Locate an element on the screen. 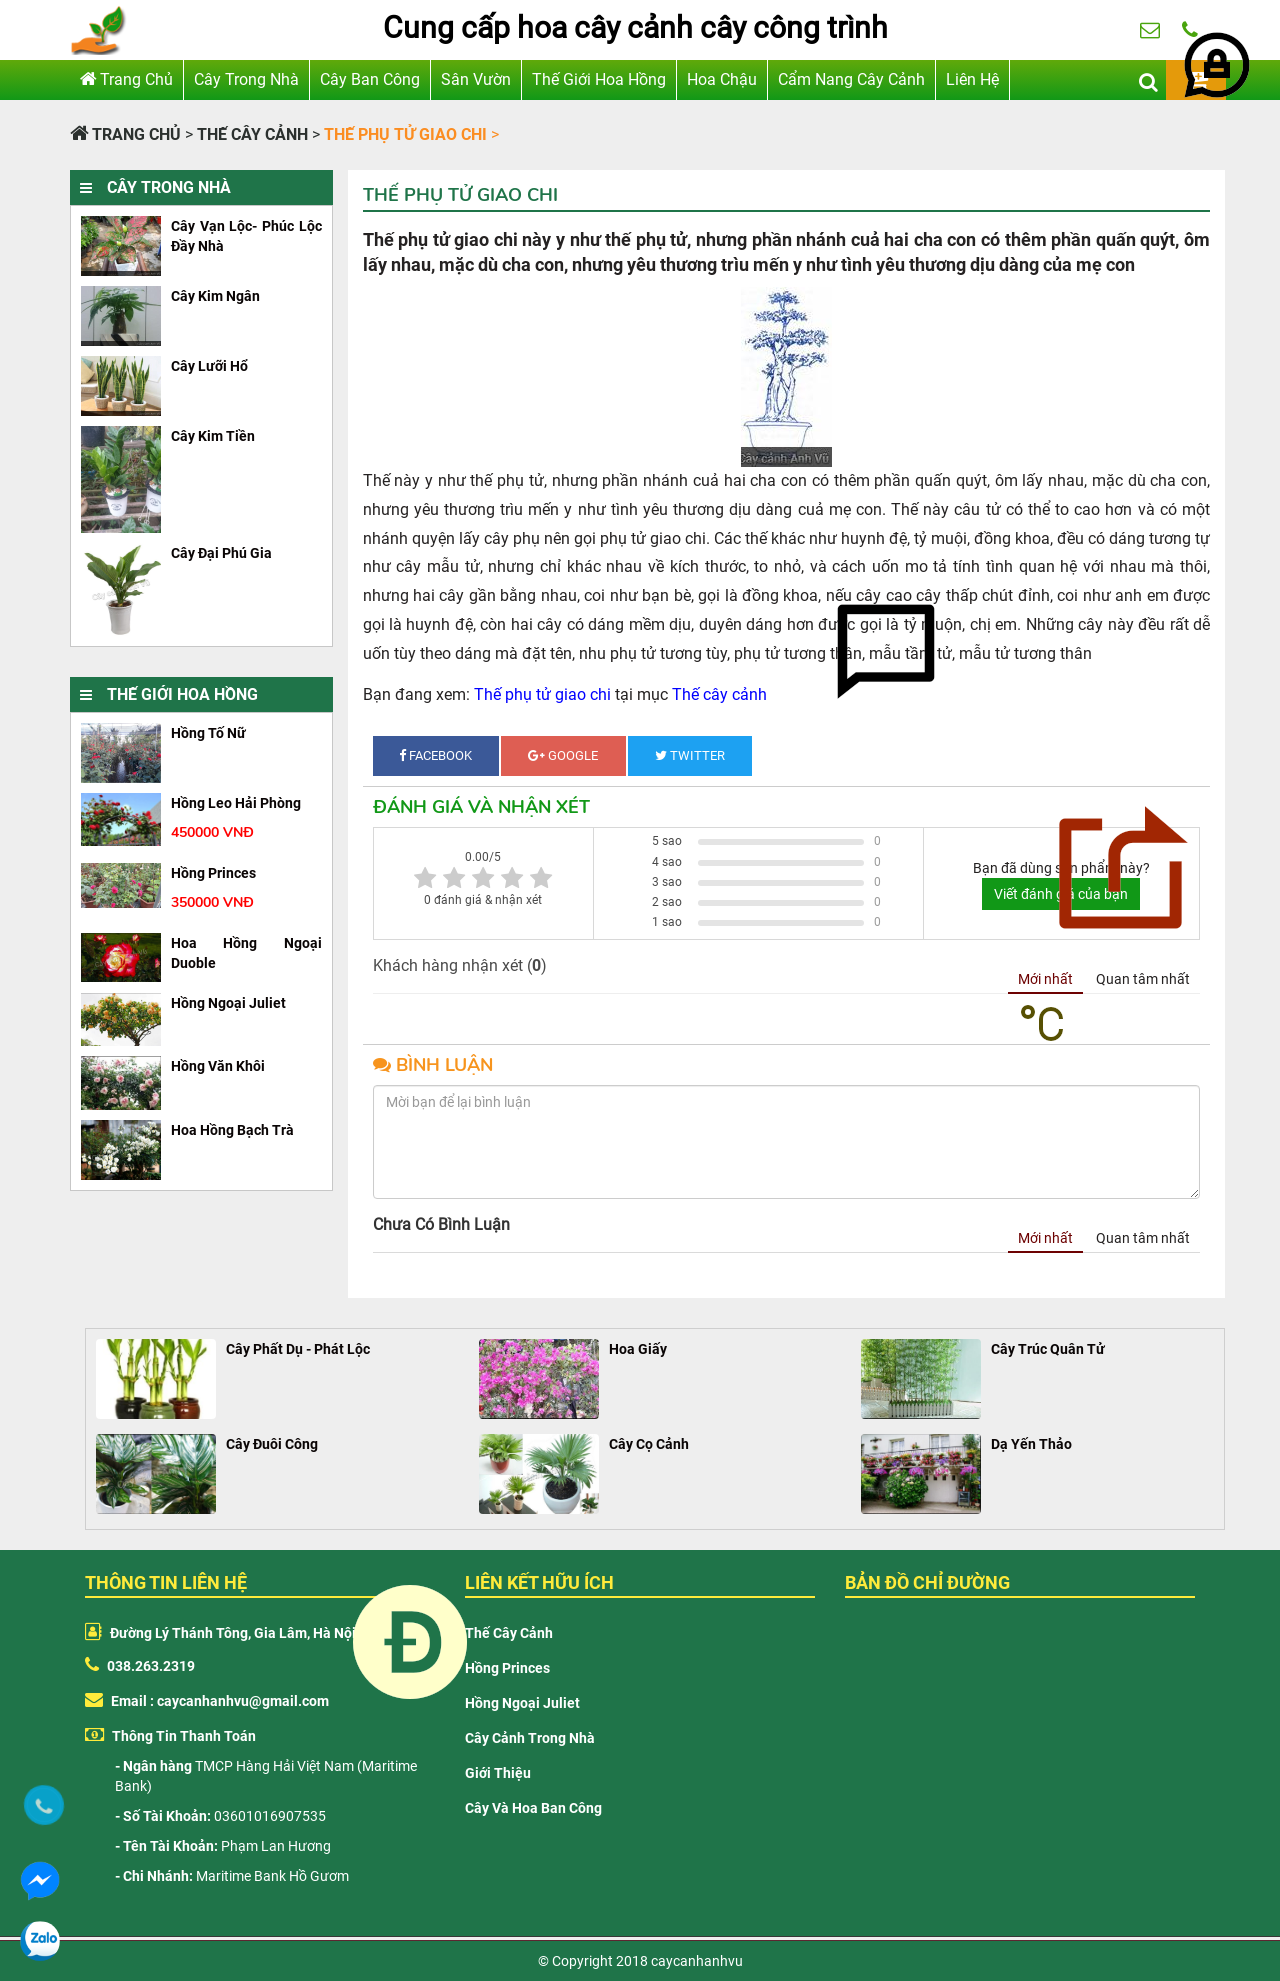  share content to another app or platform is located at coordinates (1120, 873).